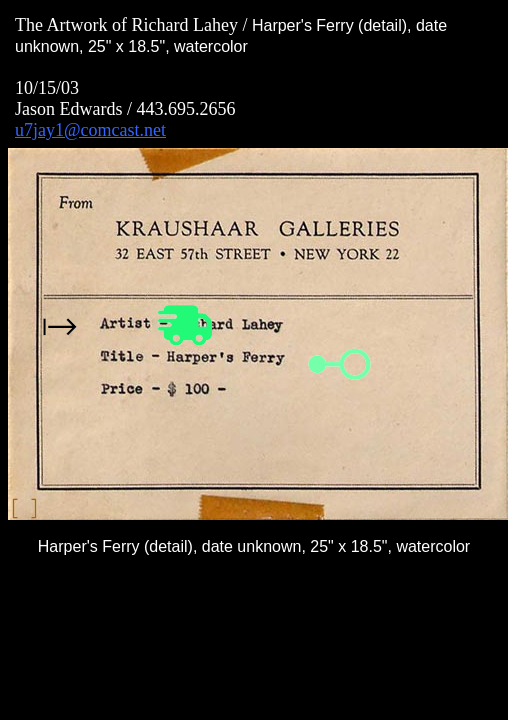  Describe the element at coordinates (24, 508) in the screenshot. I see `indicates an array data type in code` at that location.